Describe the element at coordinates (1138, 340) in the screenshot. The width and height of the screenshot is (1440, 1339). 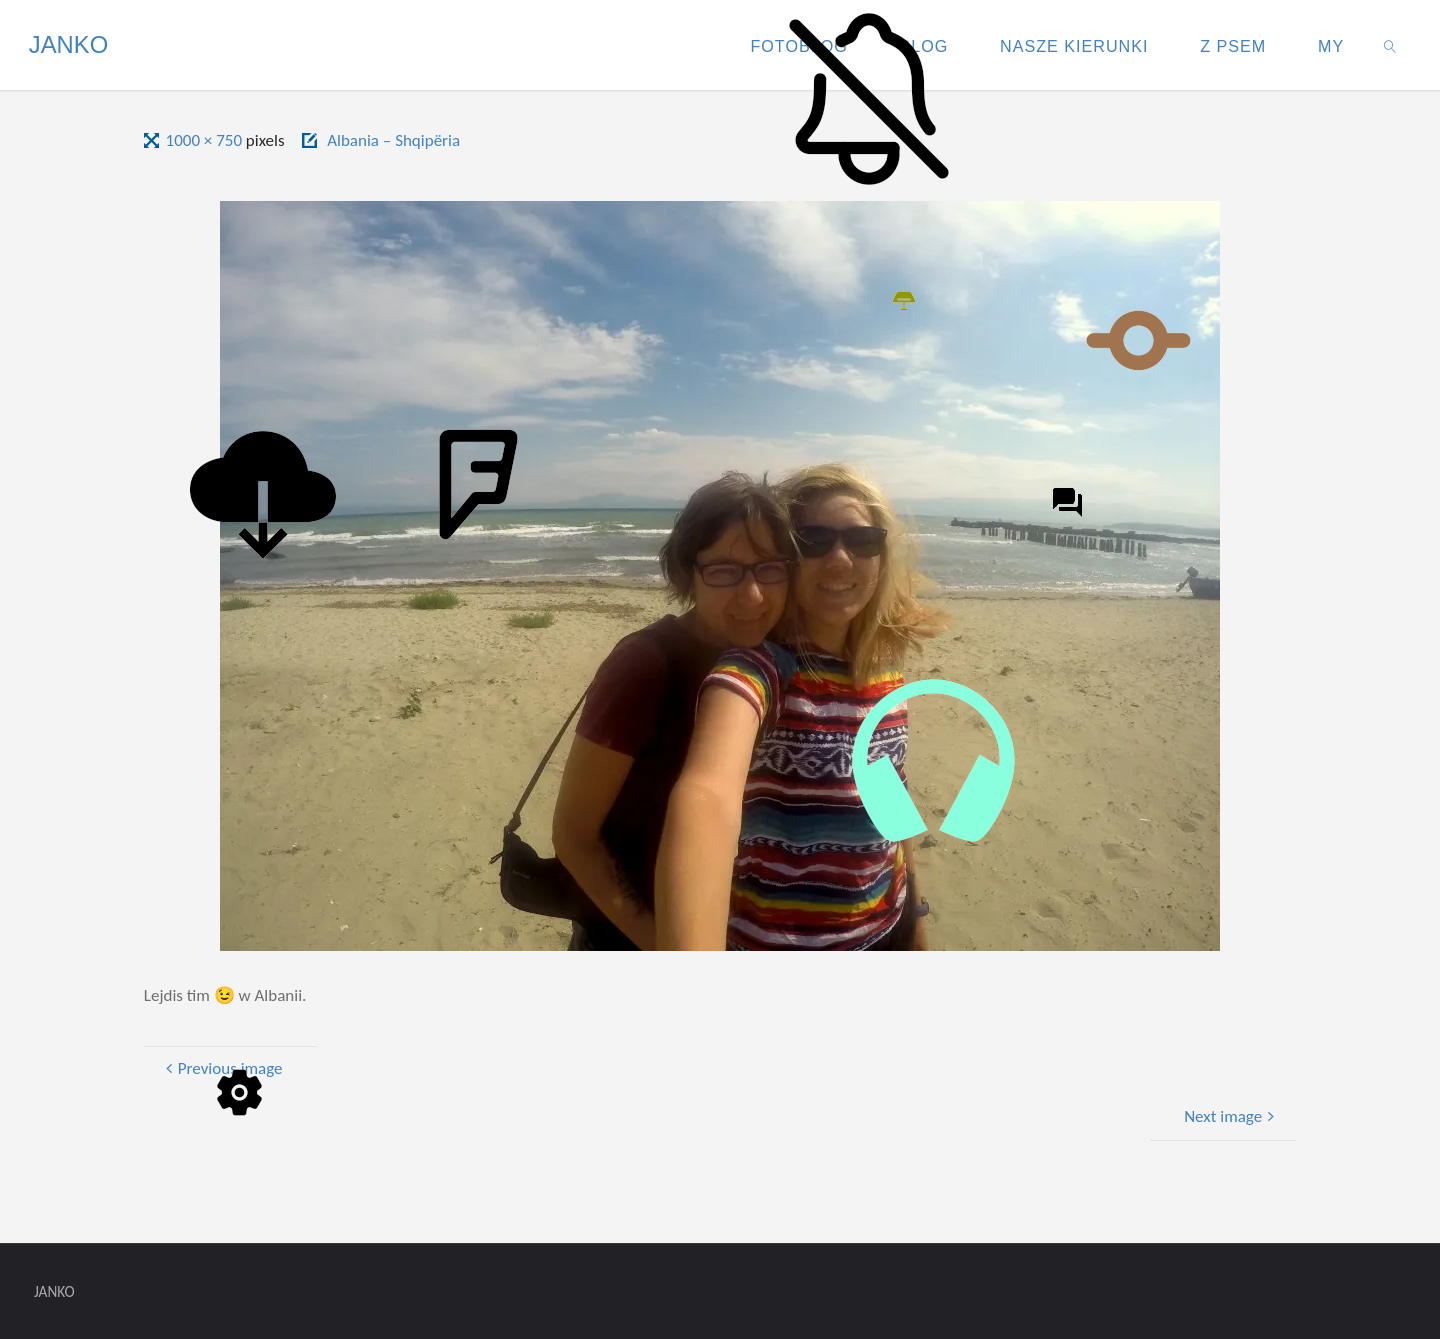
I see `view commit details in version control` at that location.